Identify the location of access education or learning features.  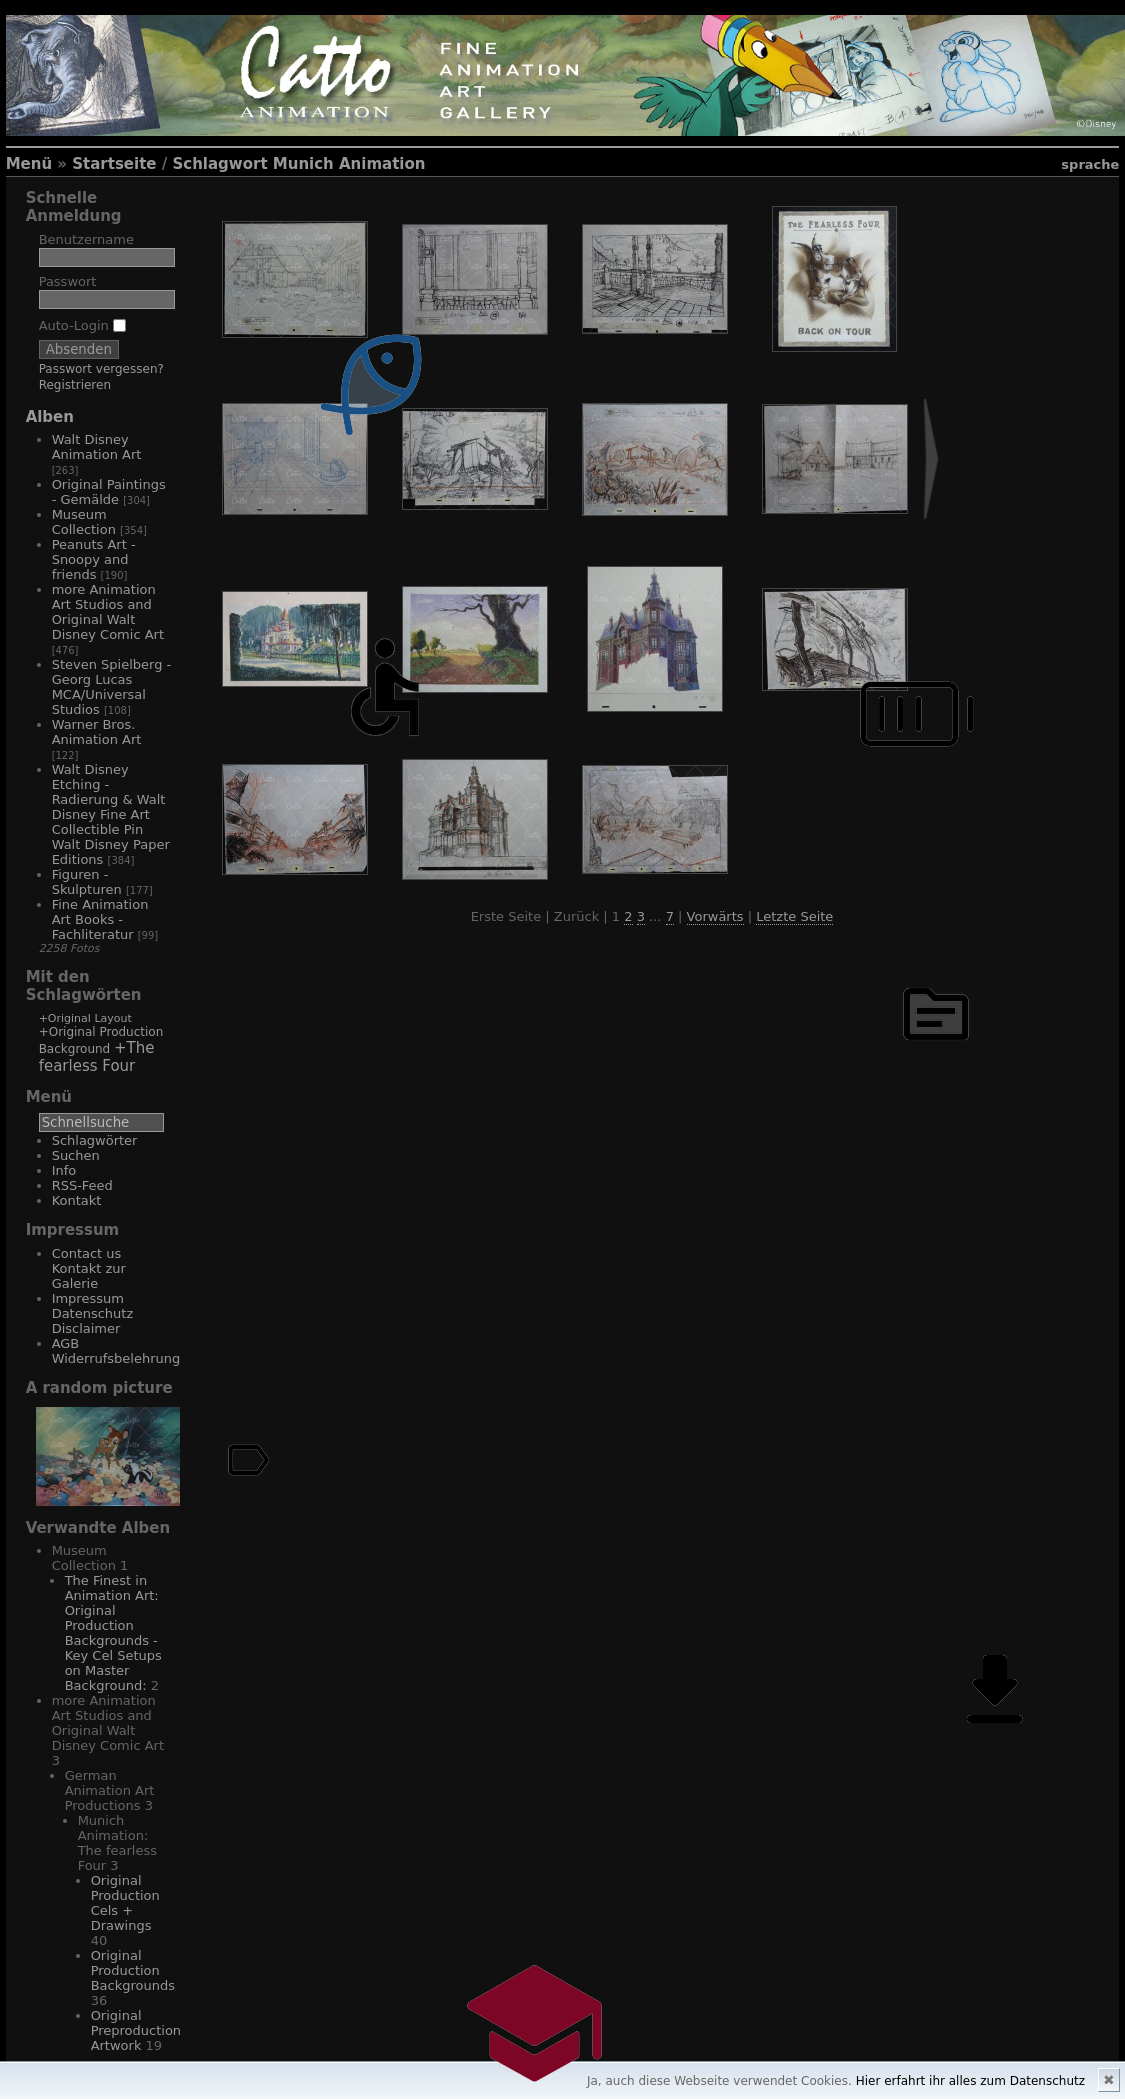
(534, 2023).